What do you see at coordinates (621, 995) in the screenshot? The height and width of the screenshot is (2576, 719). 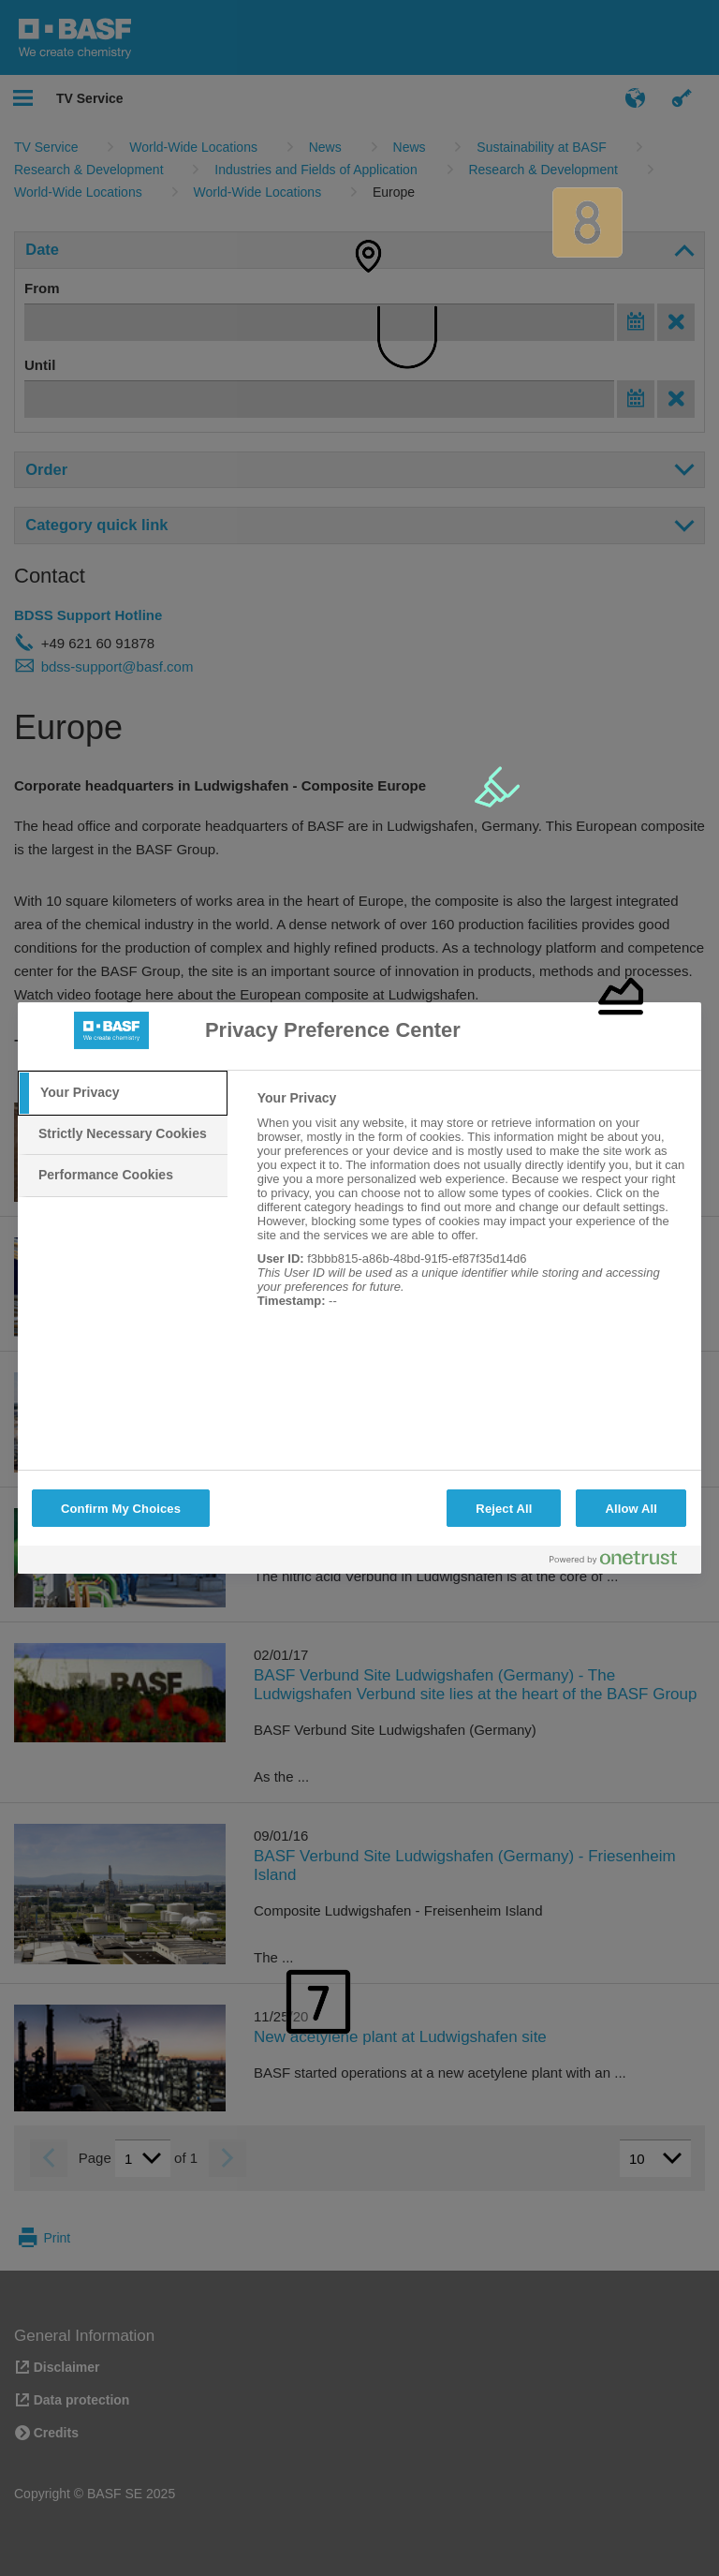 I see `view area chart or graph data` at bounding box center [621, 995].